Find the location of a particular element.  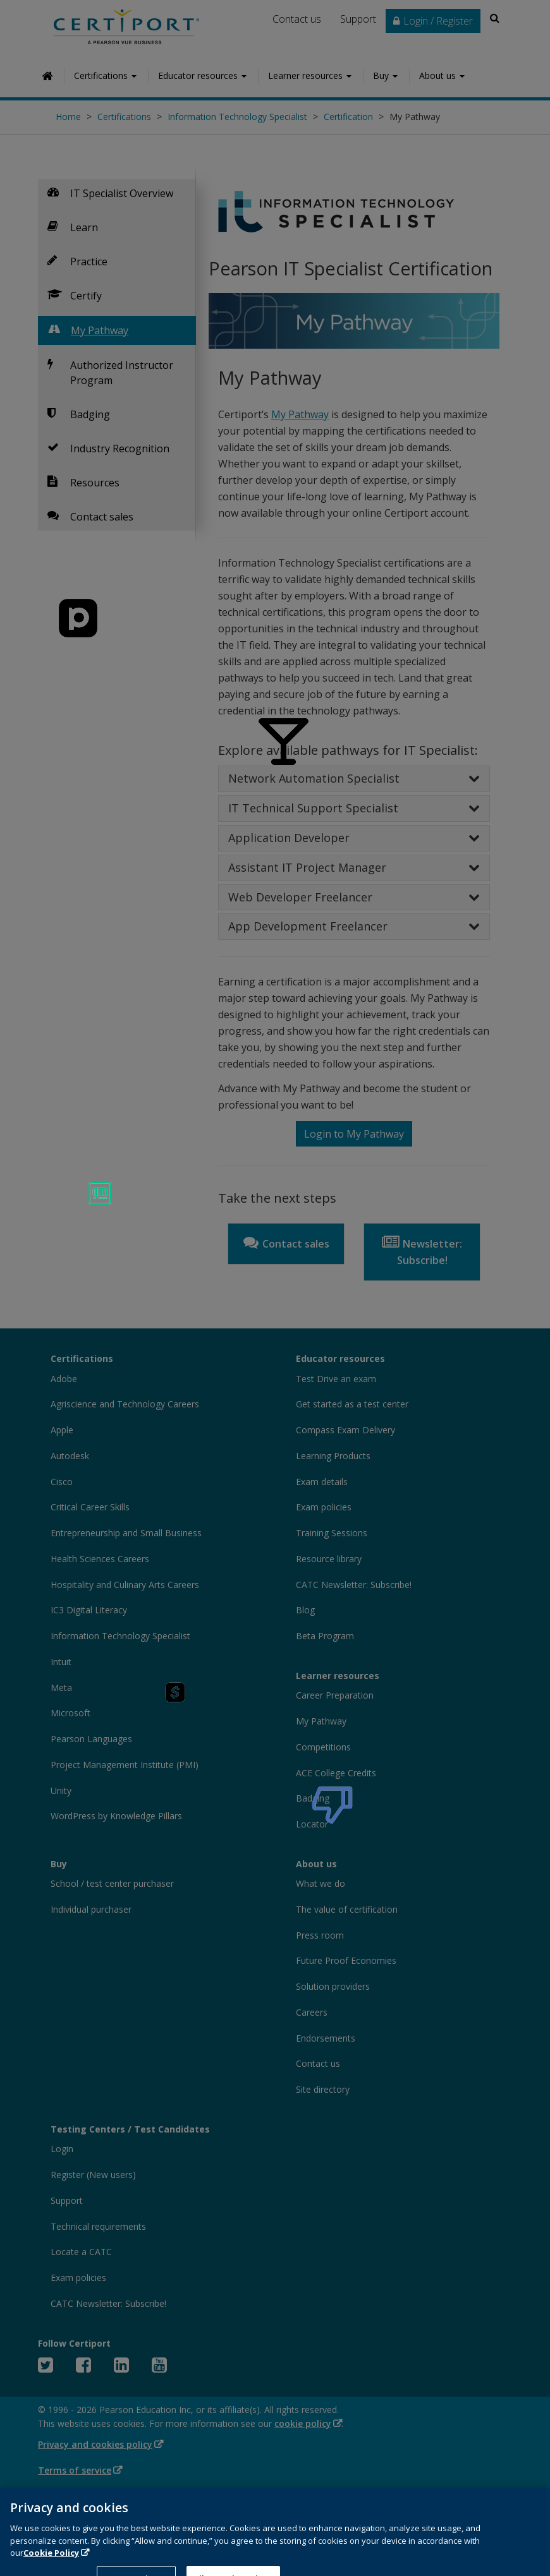

dislike or downvote content is located at coordinates (332, 1803).